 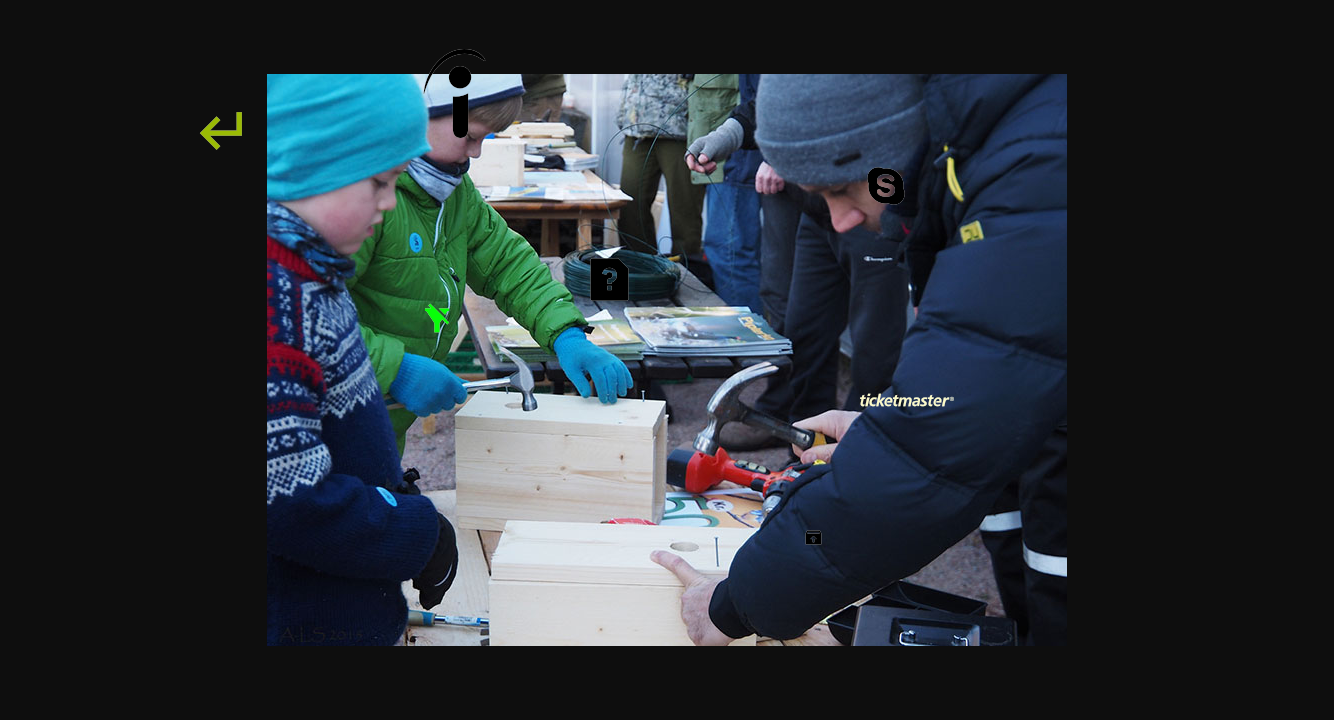 What do you see at coordinates (609, 279) in the screenshot?
I see `unknown or unrecognized file type` at bounding box center [609, 279].